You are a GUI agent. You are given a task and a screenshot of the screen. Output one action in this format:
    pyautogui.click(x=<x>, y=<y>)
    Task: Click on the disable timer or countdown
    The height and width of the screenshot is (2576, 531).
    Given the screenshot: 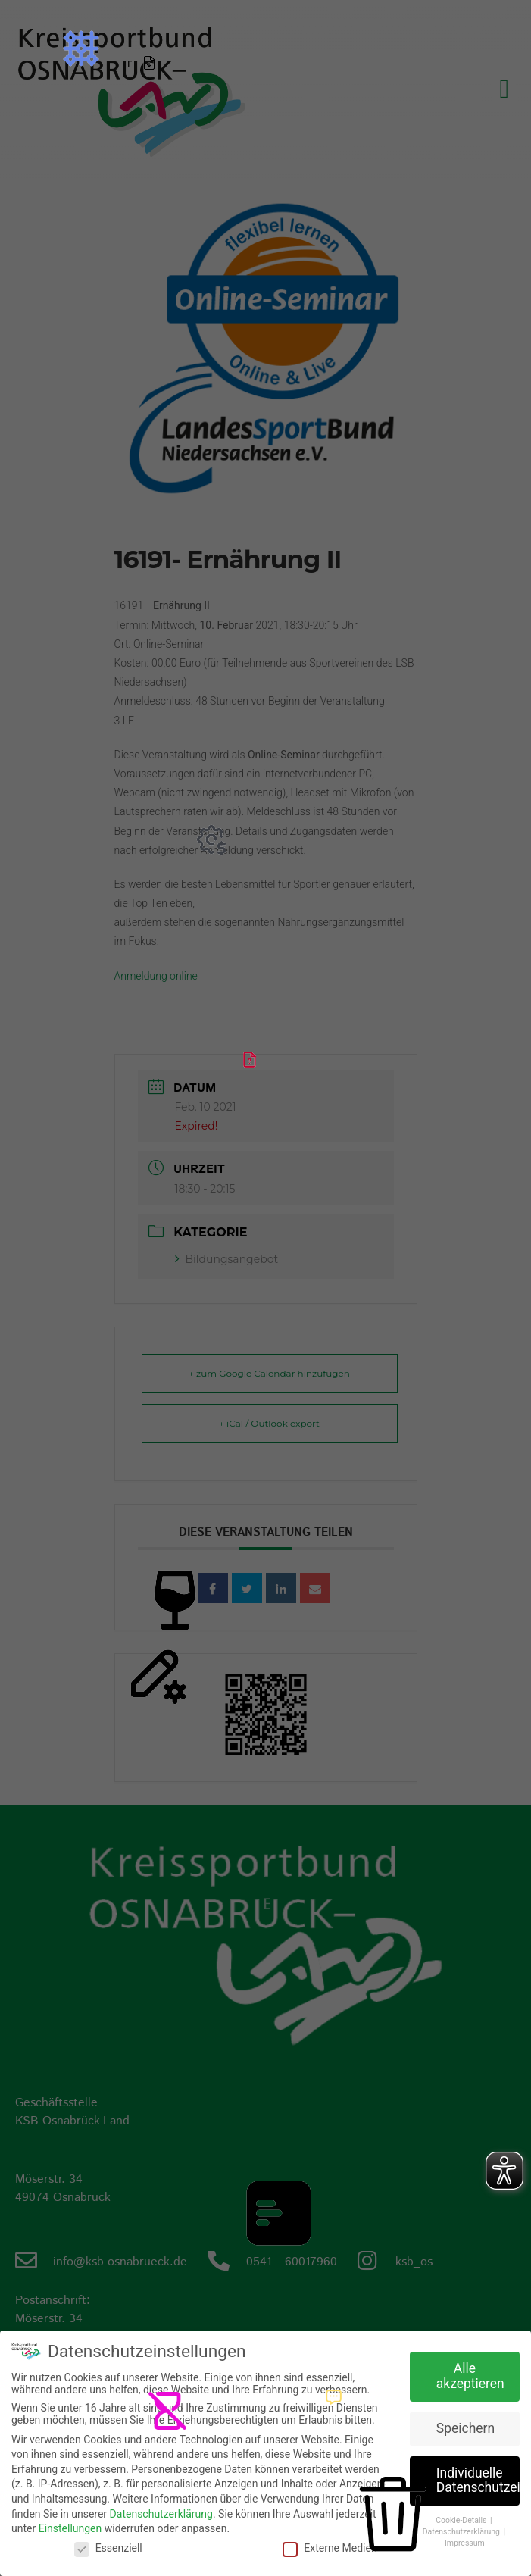 What is the action you would take?
    pyautogui.click(x=167, y=2411)
    